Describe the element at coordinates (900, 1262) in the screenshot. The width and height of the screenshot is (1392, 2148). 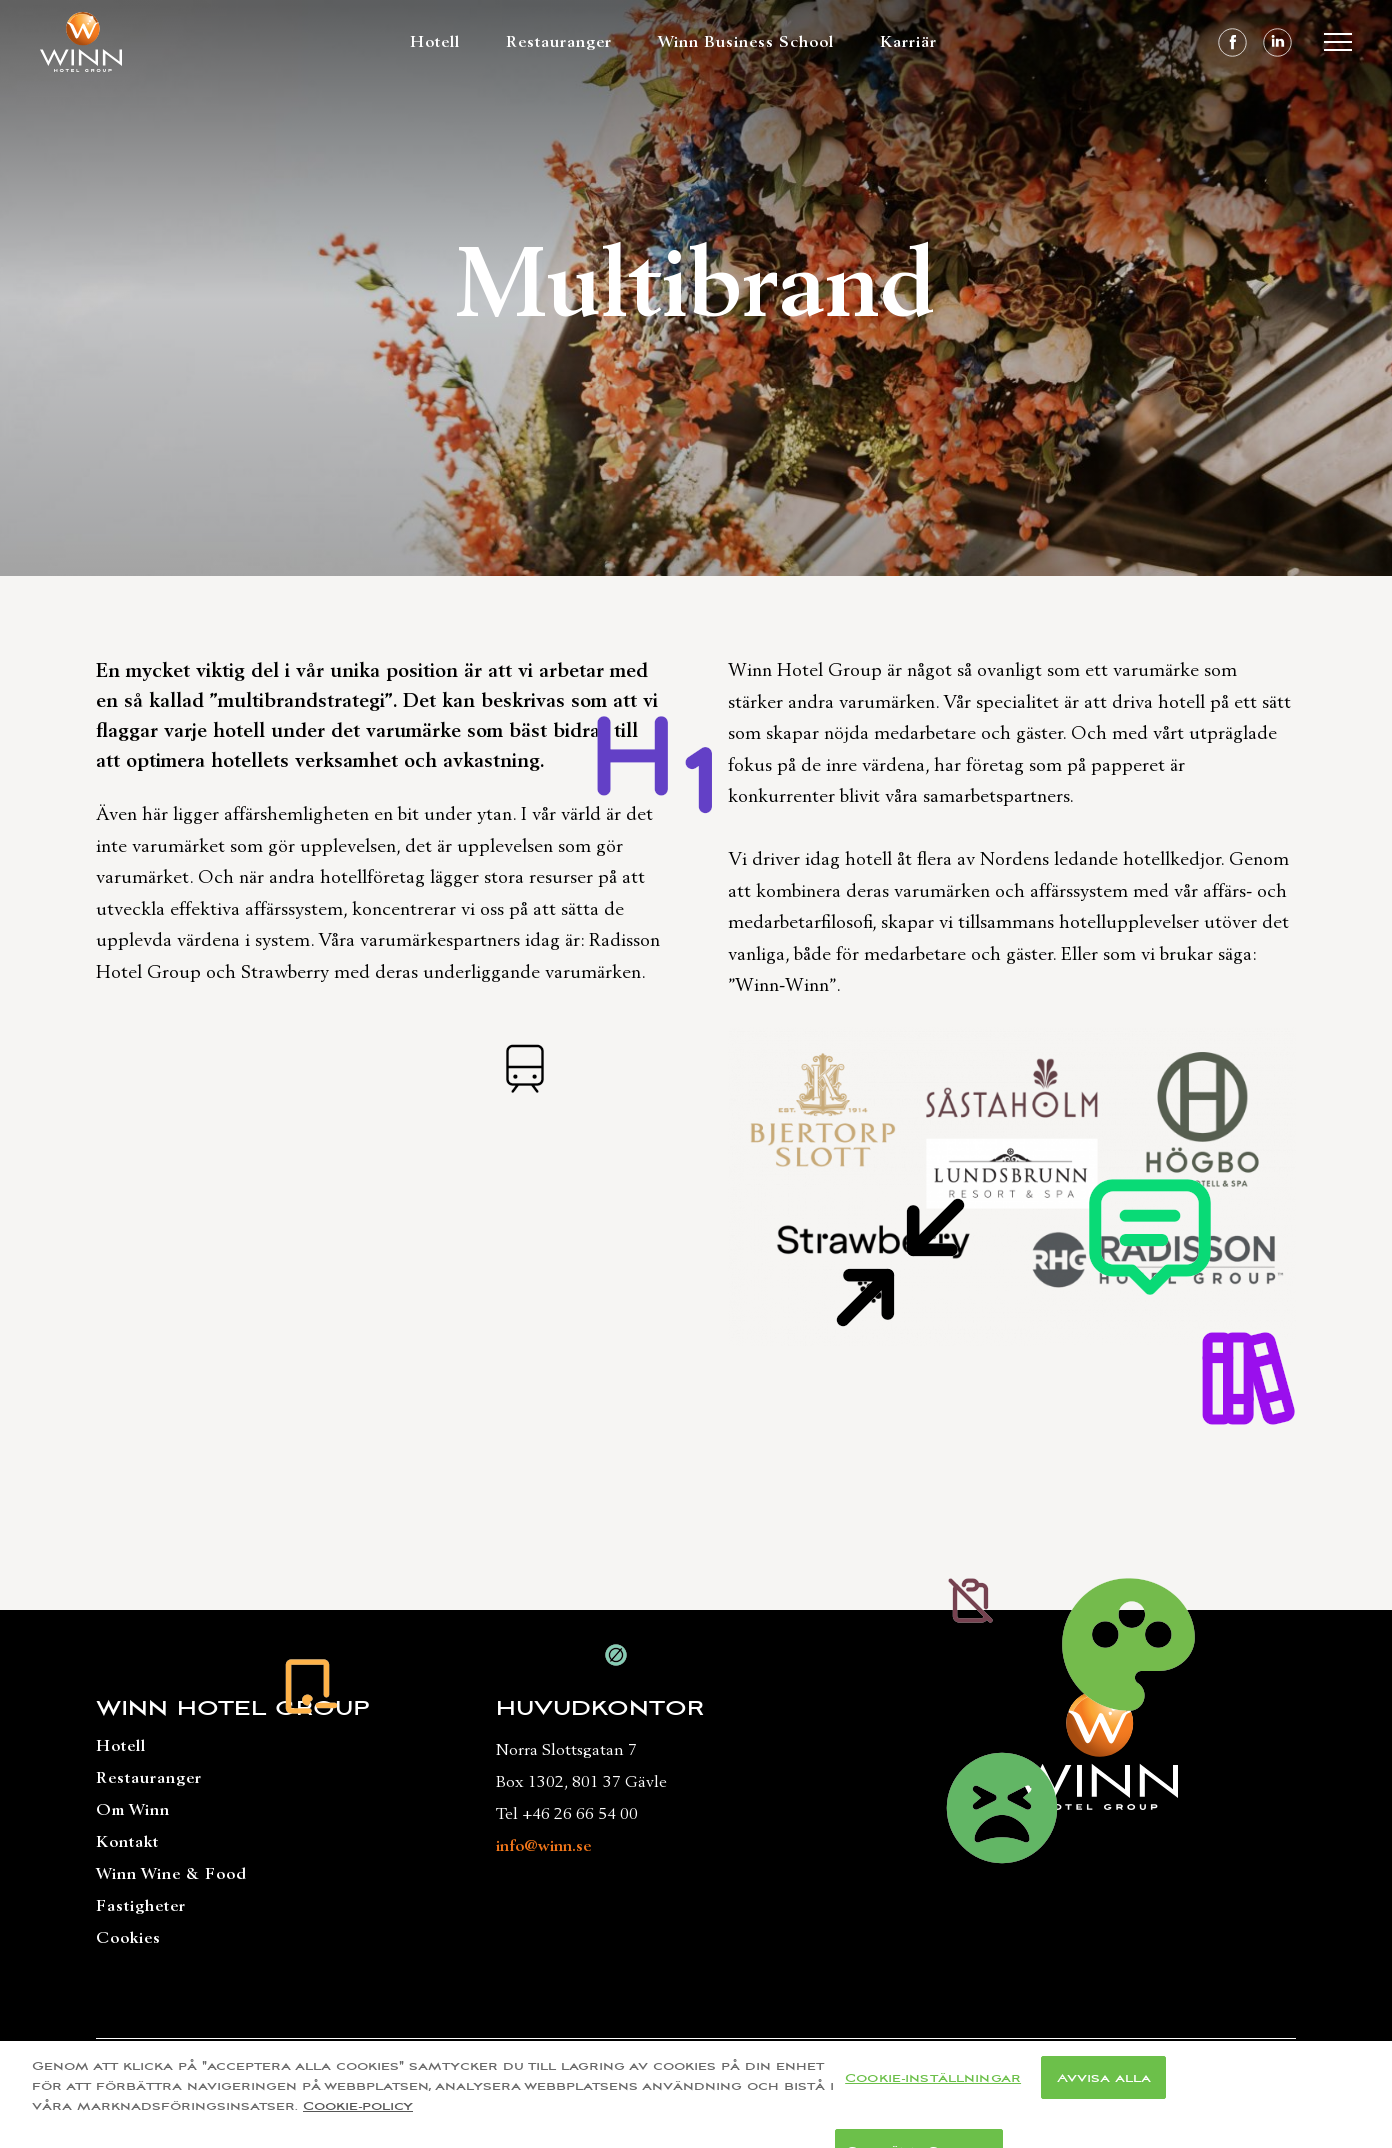
I see `minimize or collapse the current window` at that location.